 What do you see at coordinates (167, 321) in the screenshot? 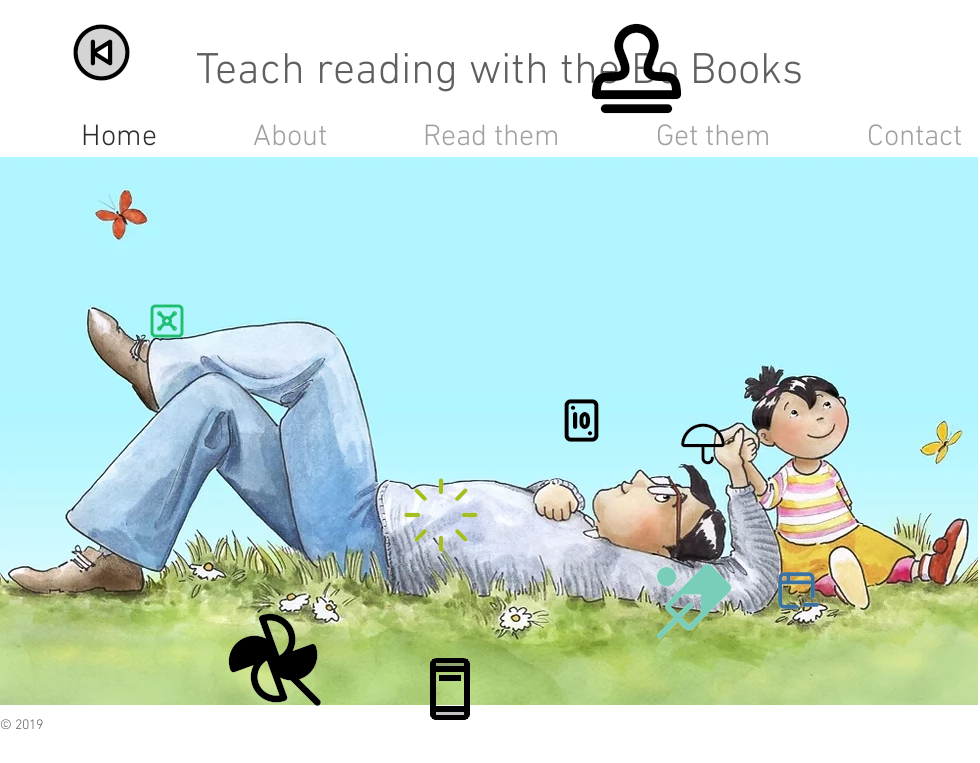
I see `access secure storage or vault` at bounding box center [167, 321].